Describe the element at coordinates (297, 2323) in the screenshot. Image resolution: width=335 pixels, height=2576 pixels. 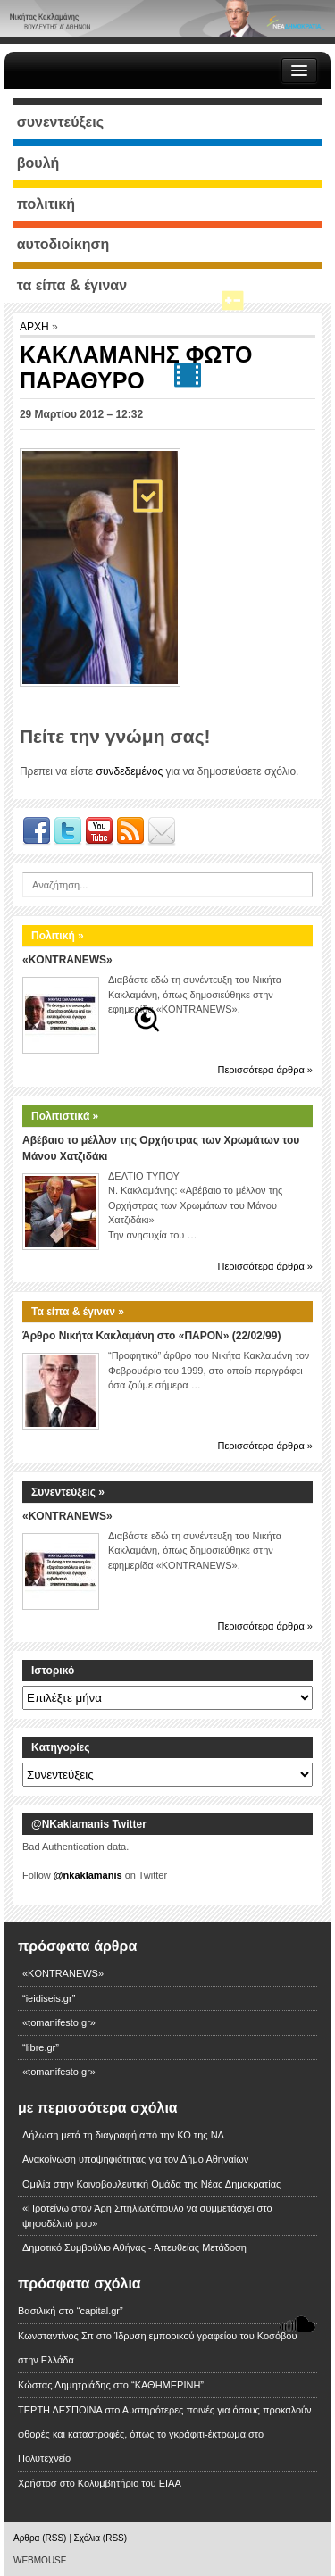
I see `open soundcloud app` at that location.